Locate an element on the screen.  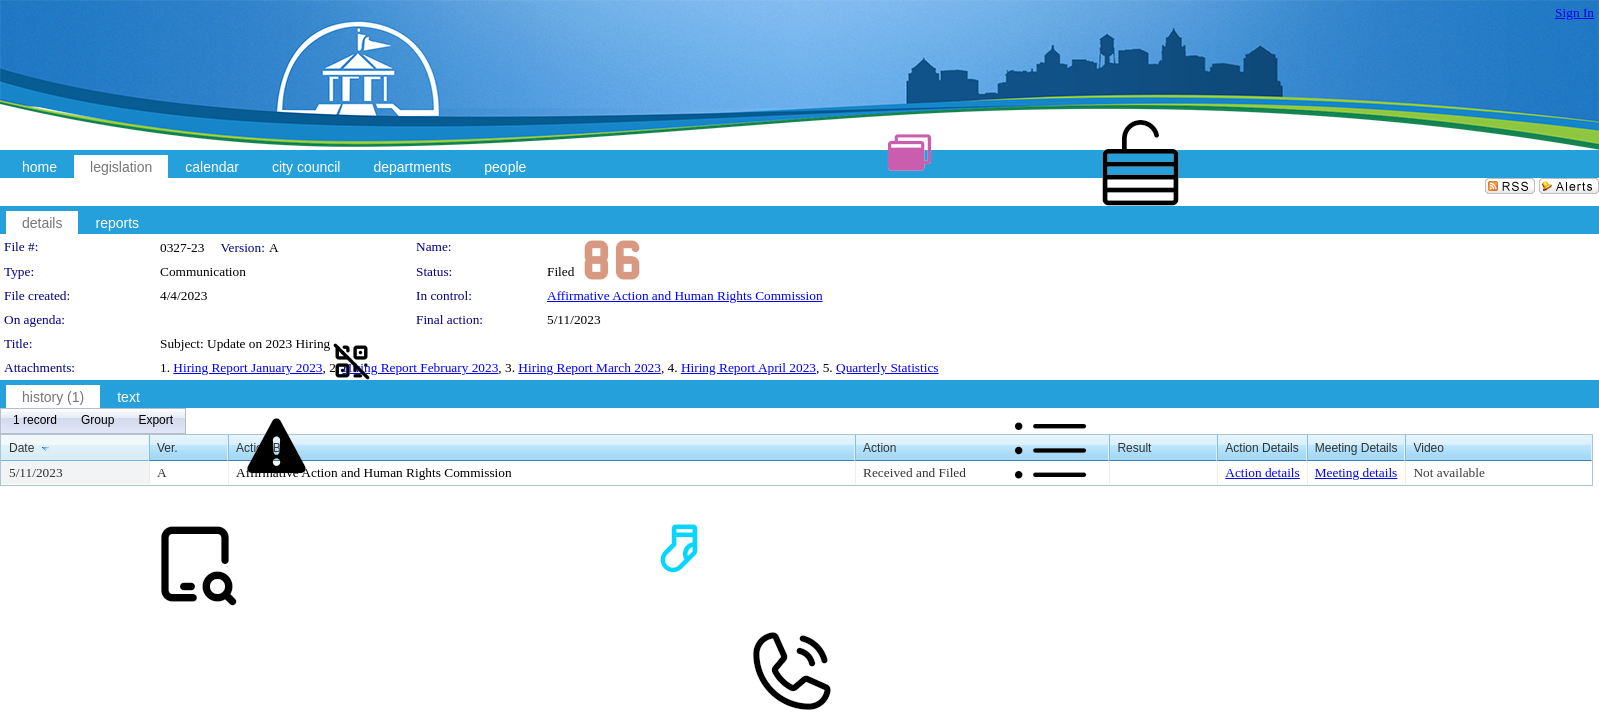
make a phone call is located at coordinates (793, 669).